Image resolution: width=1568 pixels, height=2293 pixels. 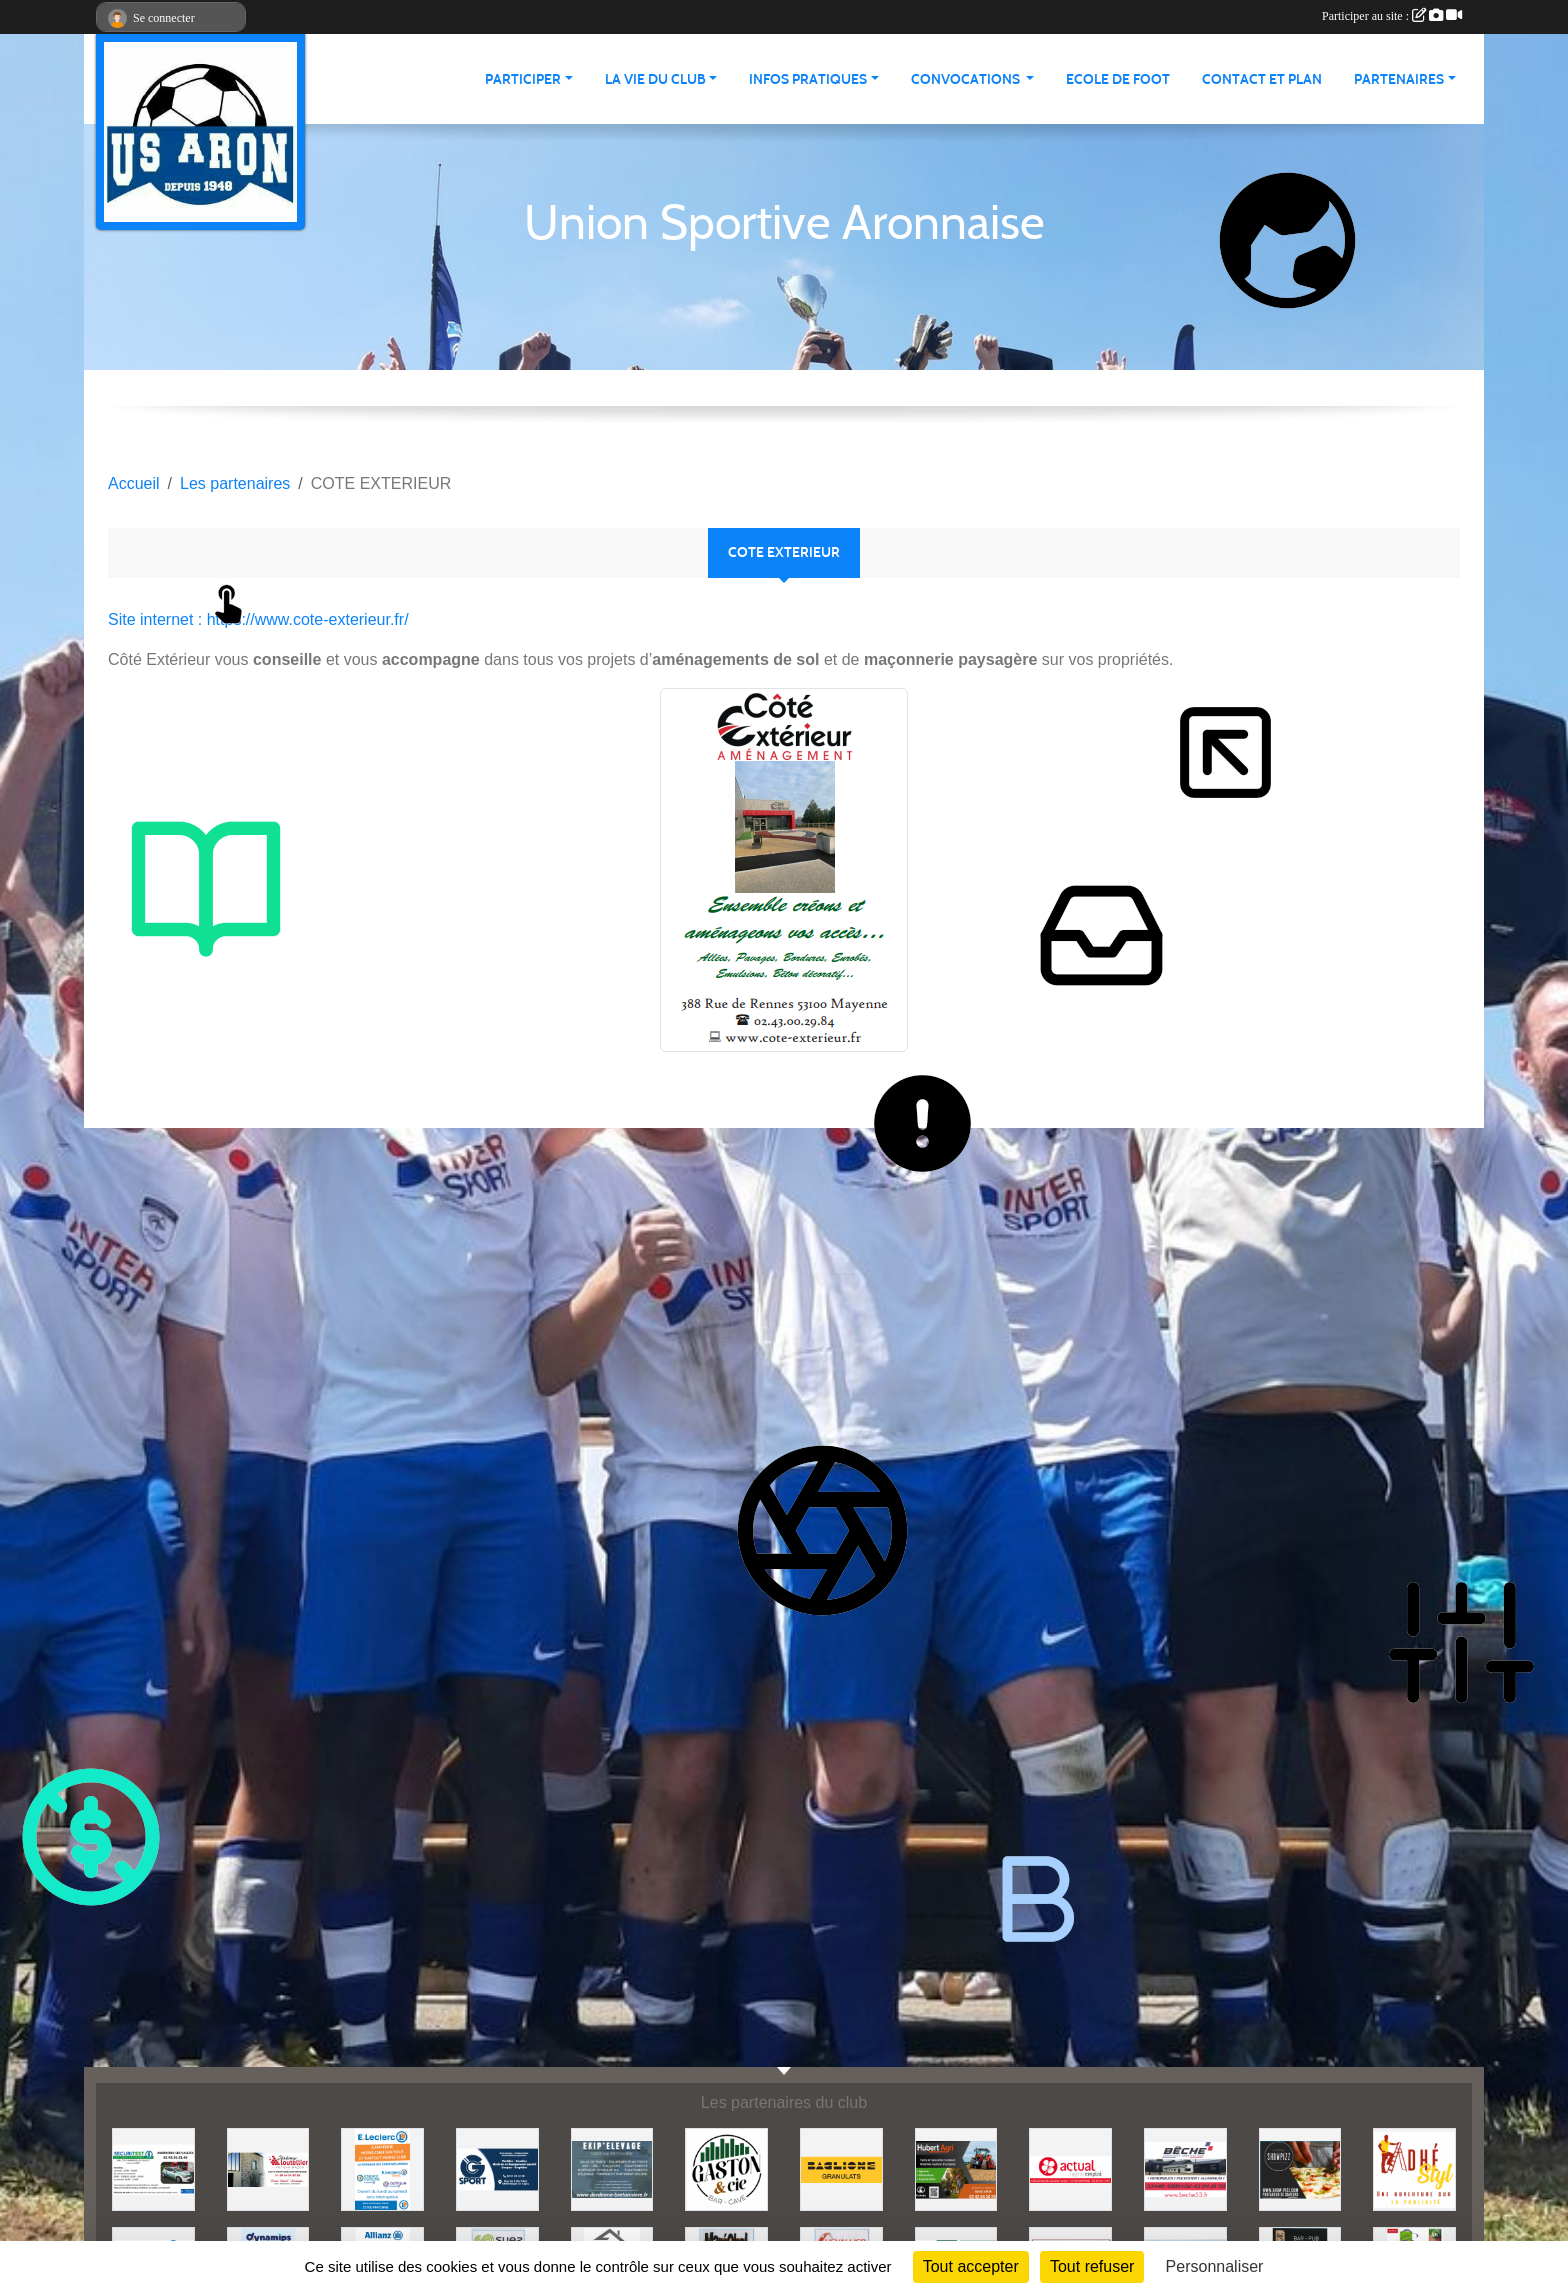 What do you see at coordinates (1225, 752) in the screenshot?
I see `navigate back to previous screen` at bounding box center [1225, 752].